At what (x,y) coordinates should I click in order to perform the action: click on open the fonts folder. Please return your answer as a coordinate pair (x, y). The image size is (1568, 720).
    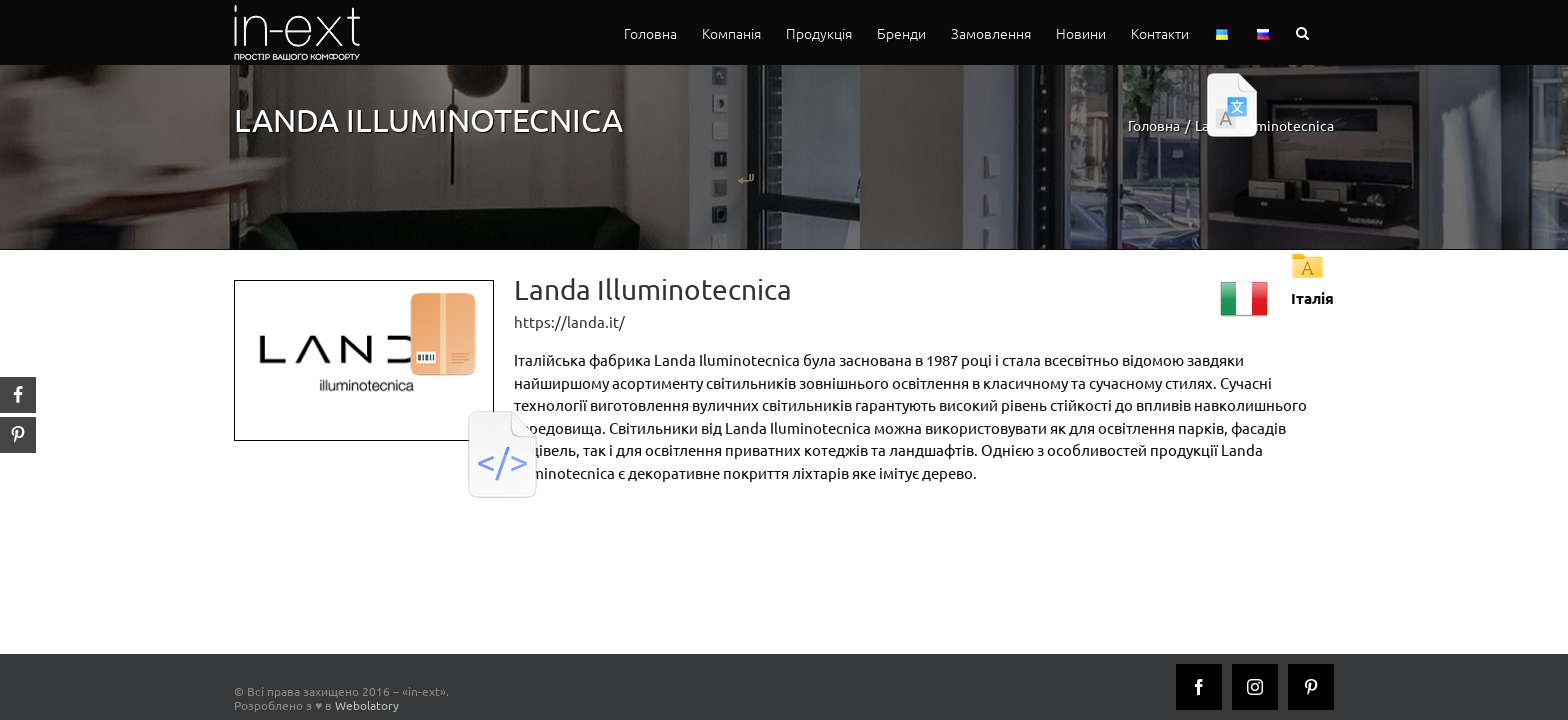
    Looking at the image, I should click on (1307, 266).